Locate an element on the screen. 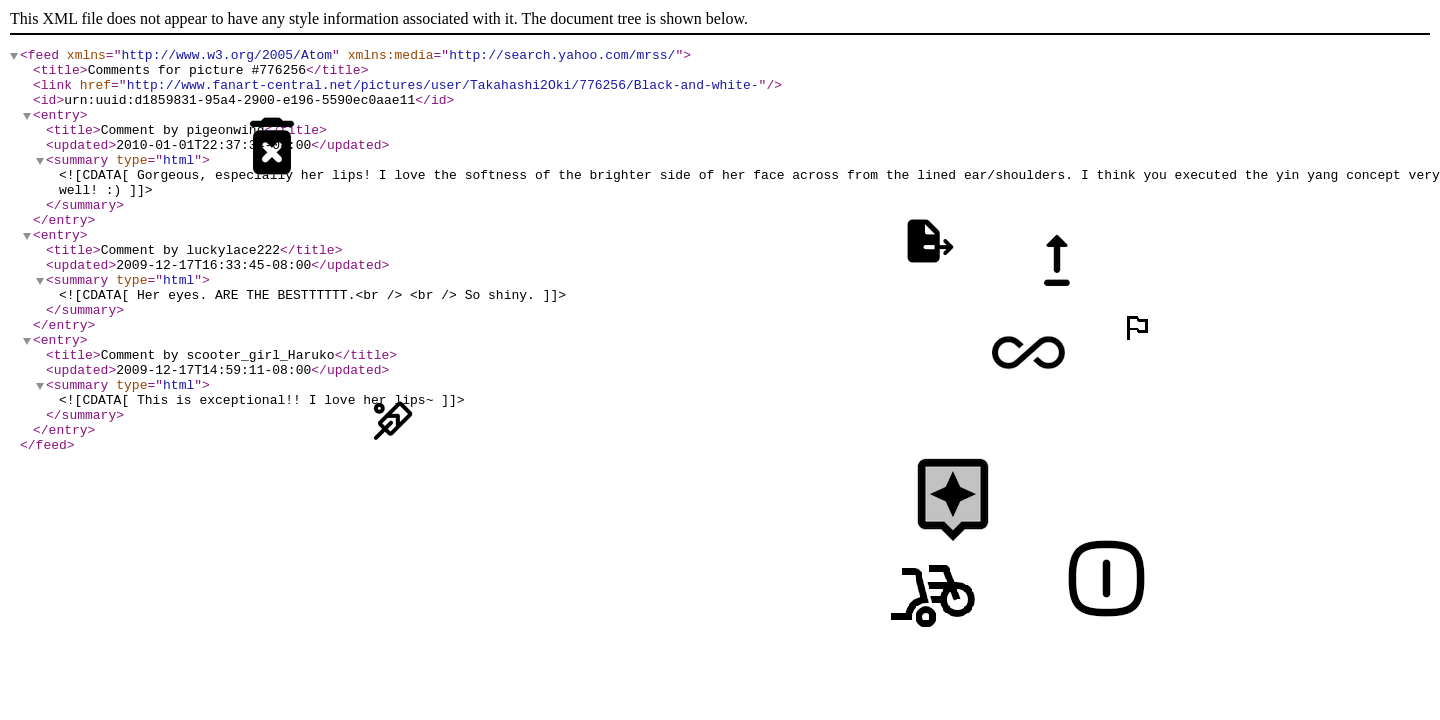  view bike and scooter rental options is located at coordinates (933, 596).